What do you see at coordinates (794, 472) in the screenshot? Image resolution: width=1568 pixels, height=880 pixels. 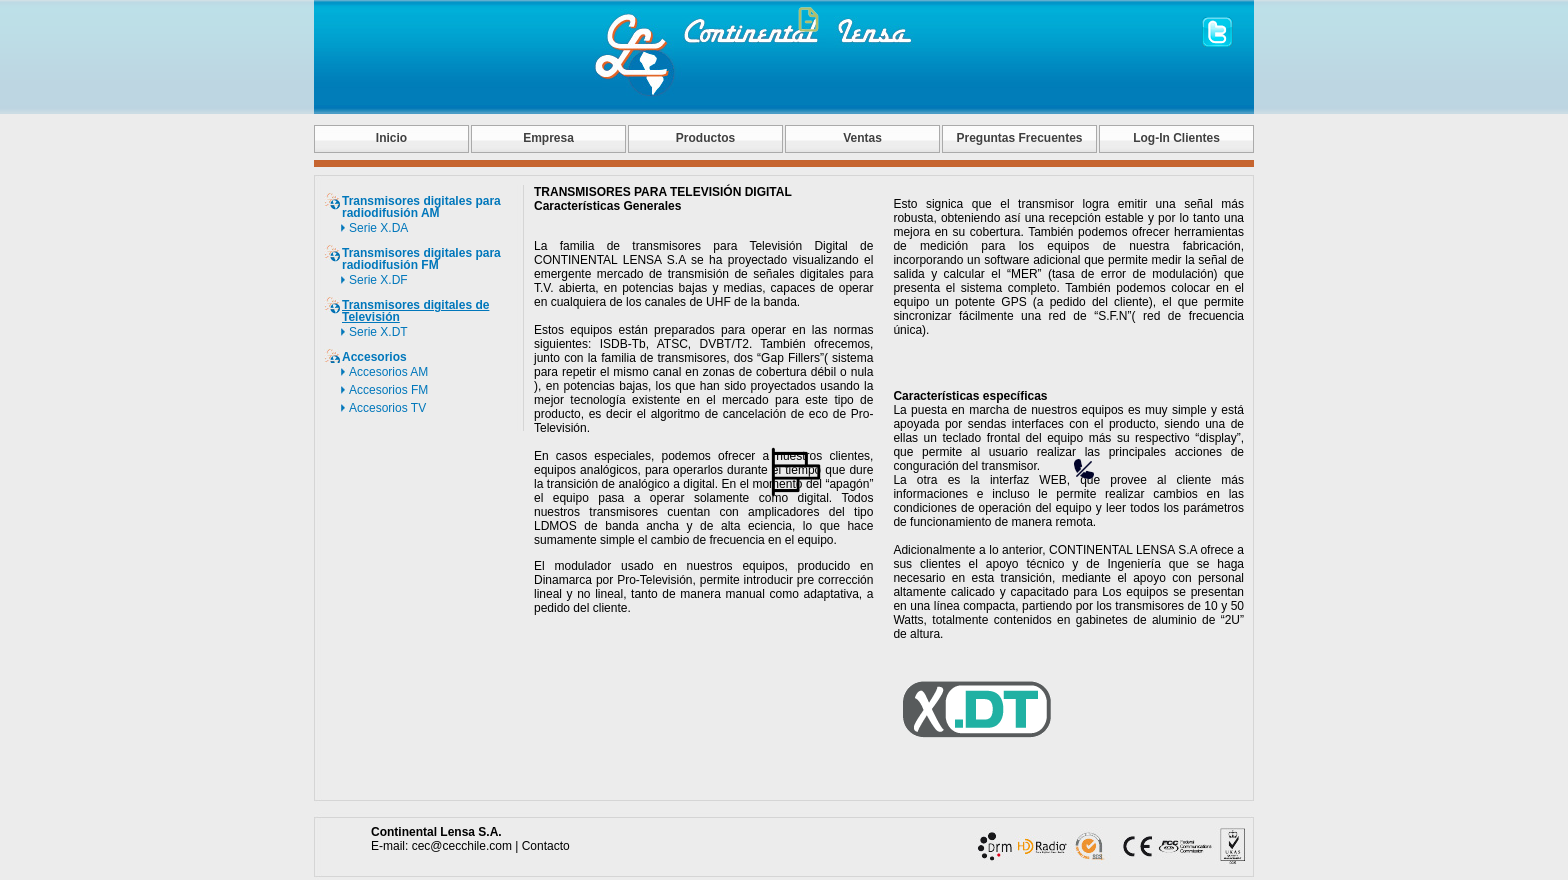 I see `view horizontal bar chart` at bounding box center [794, 472].